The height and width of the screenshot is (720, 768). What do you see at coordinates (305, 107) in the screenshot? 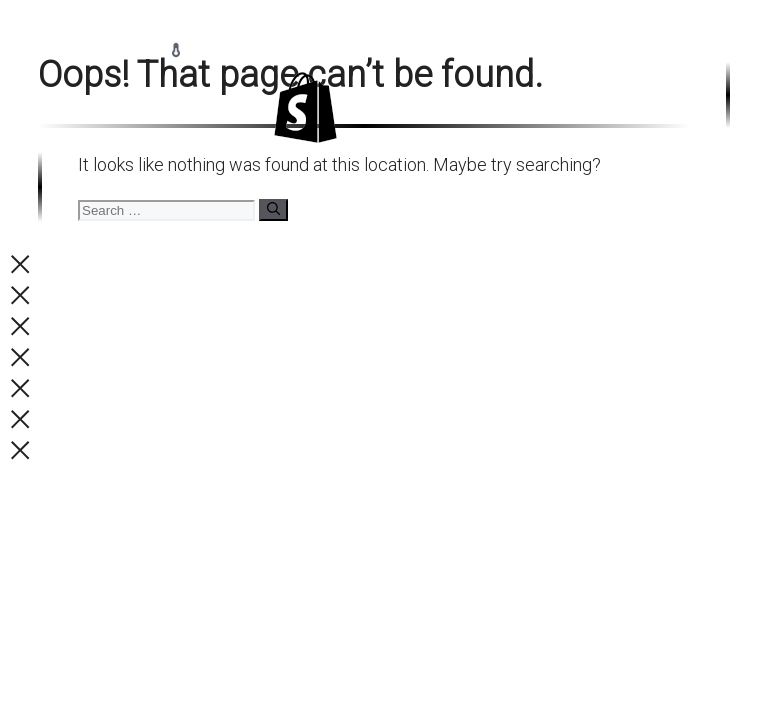
I see `open shopify store management` at bounding box center [305, 107].